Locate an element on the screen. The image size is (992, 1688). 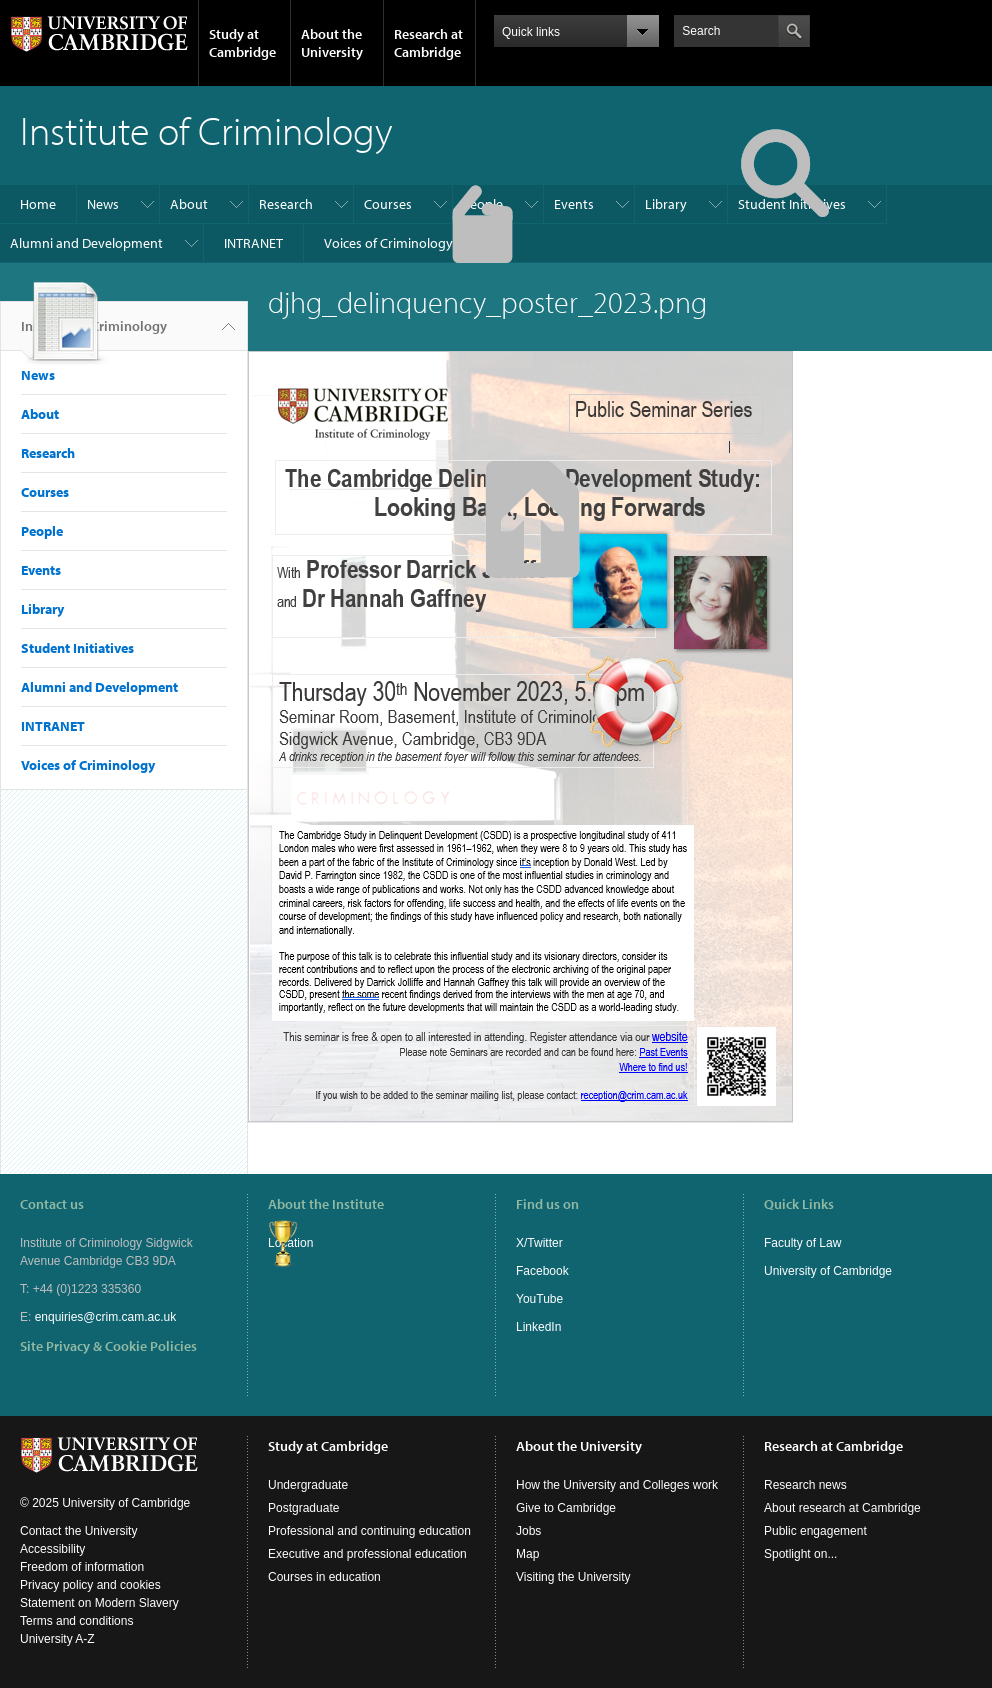
open a spreadsheet file is located at coordinates (67, 321).